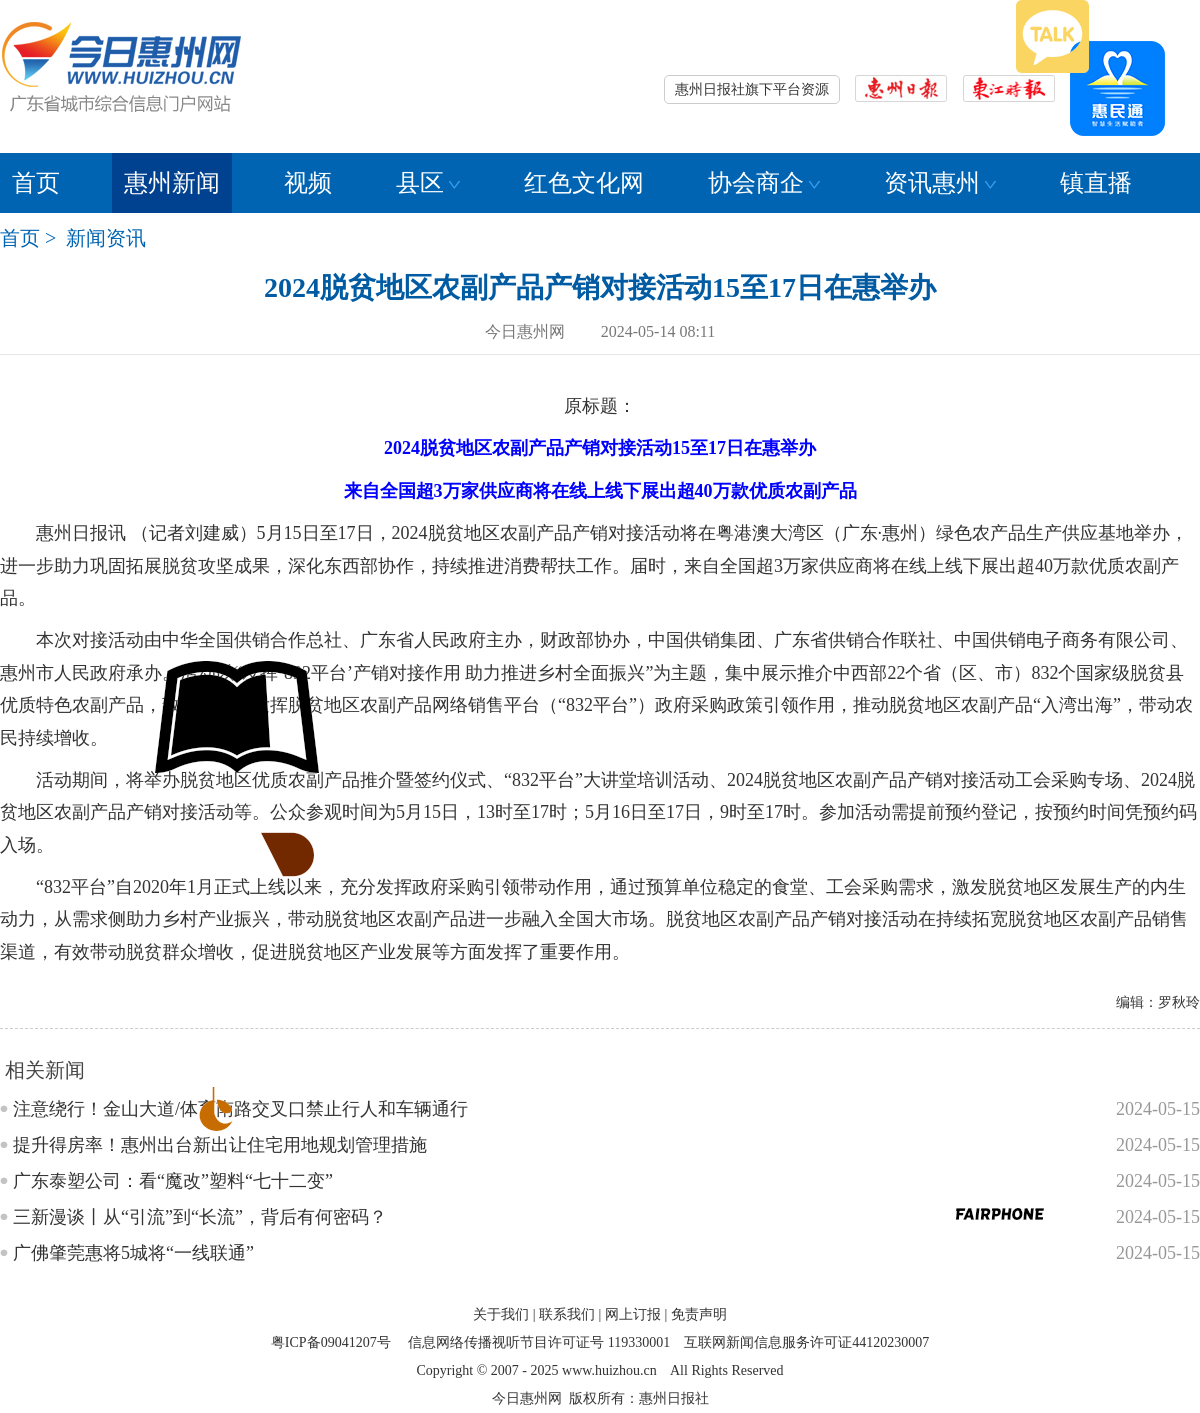 Image resolution: width=1200 pixels, height=1413 pixels. I want to click on open KakaoTalk messaging app, so click(1052, 36).